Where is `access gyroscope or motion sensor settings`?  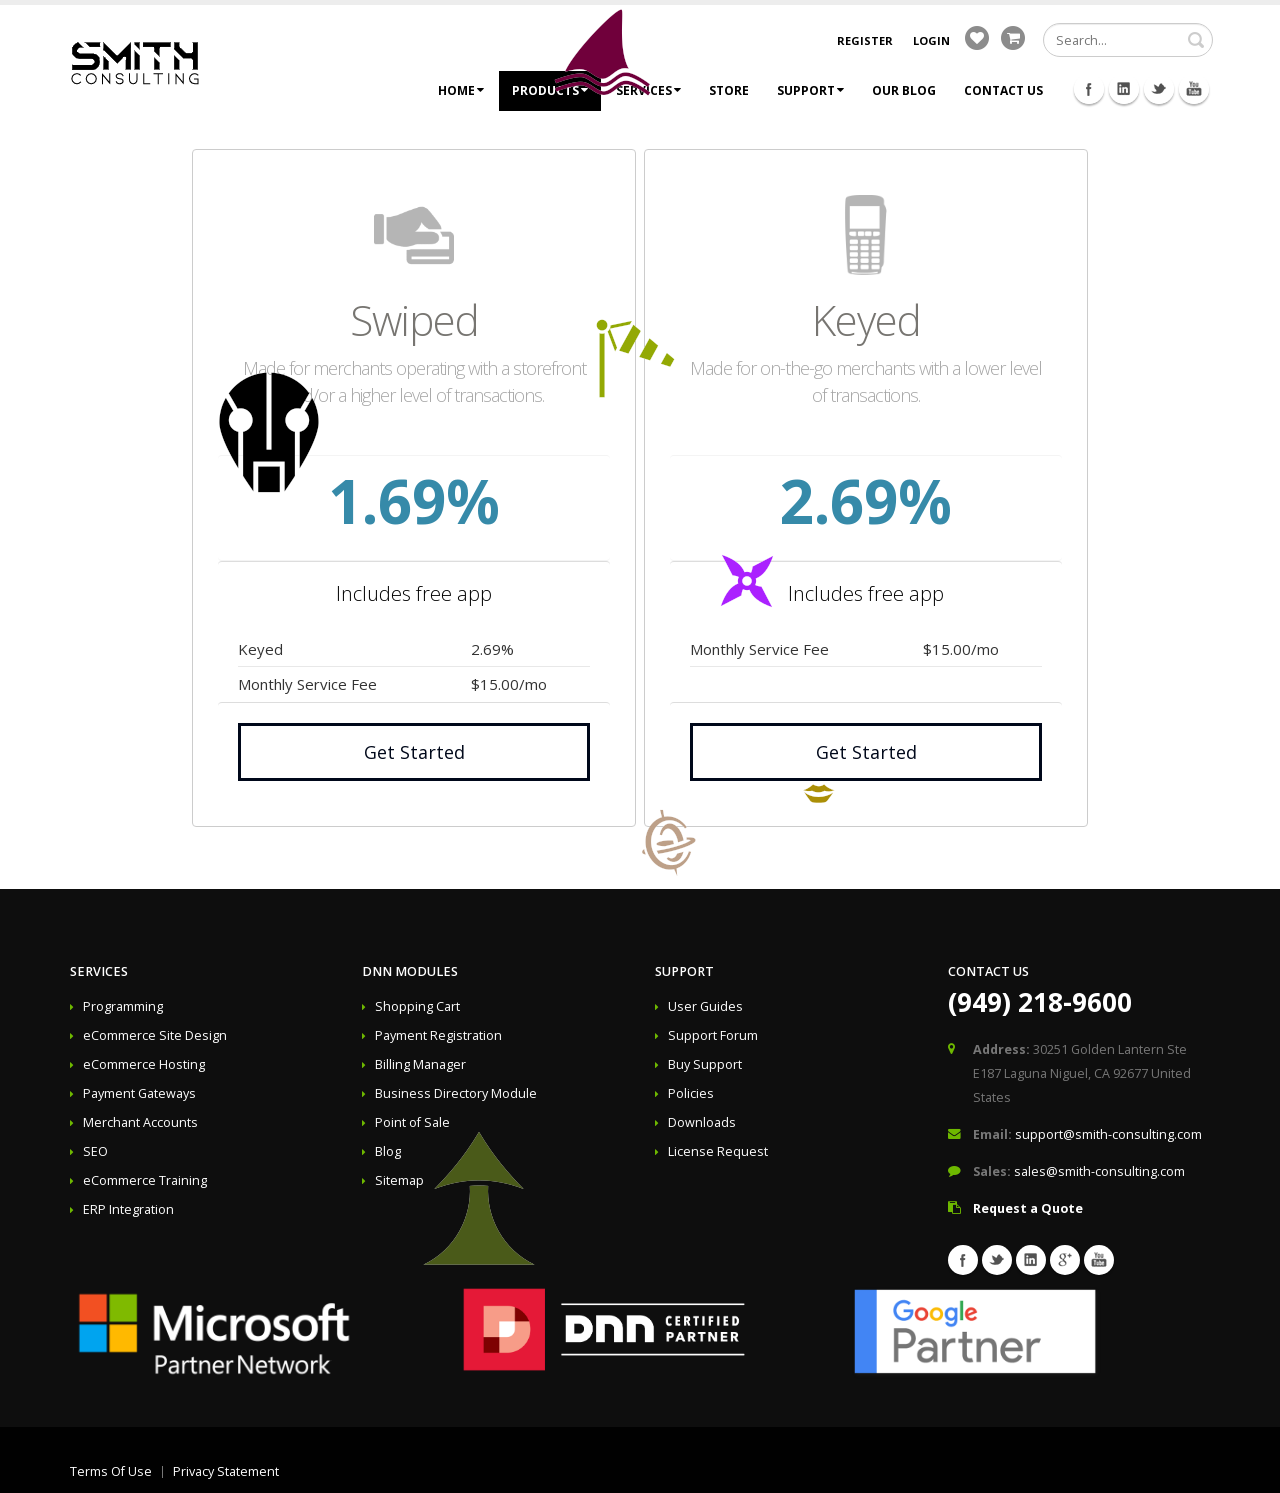 access gyroscope or motion sensor settings is located at coordinates (669, 843).